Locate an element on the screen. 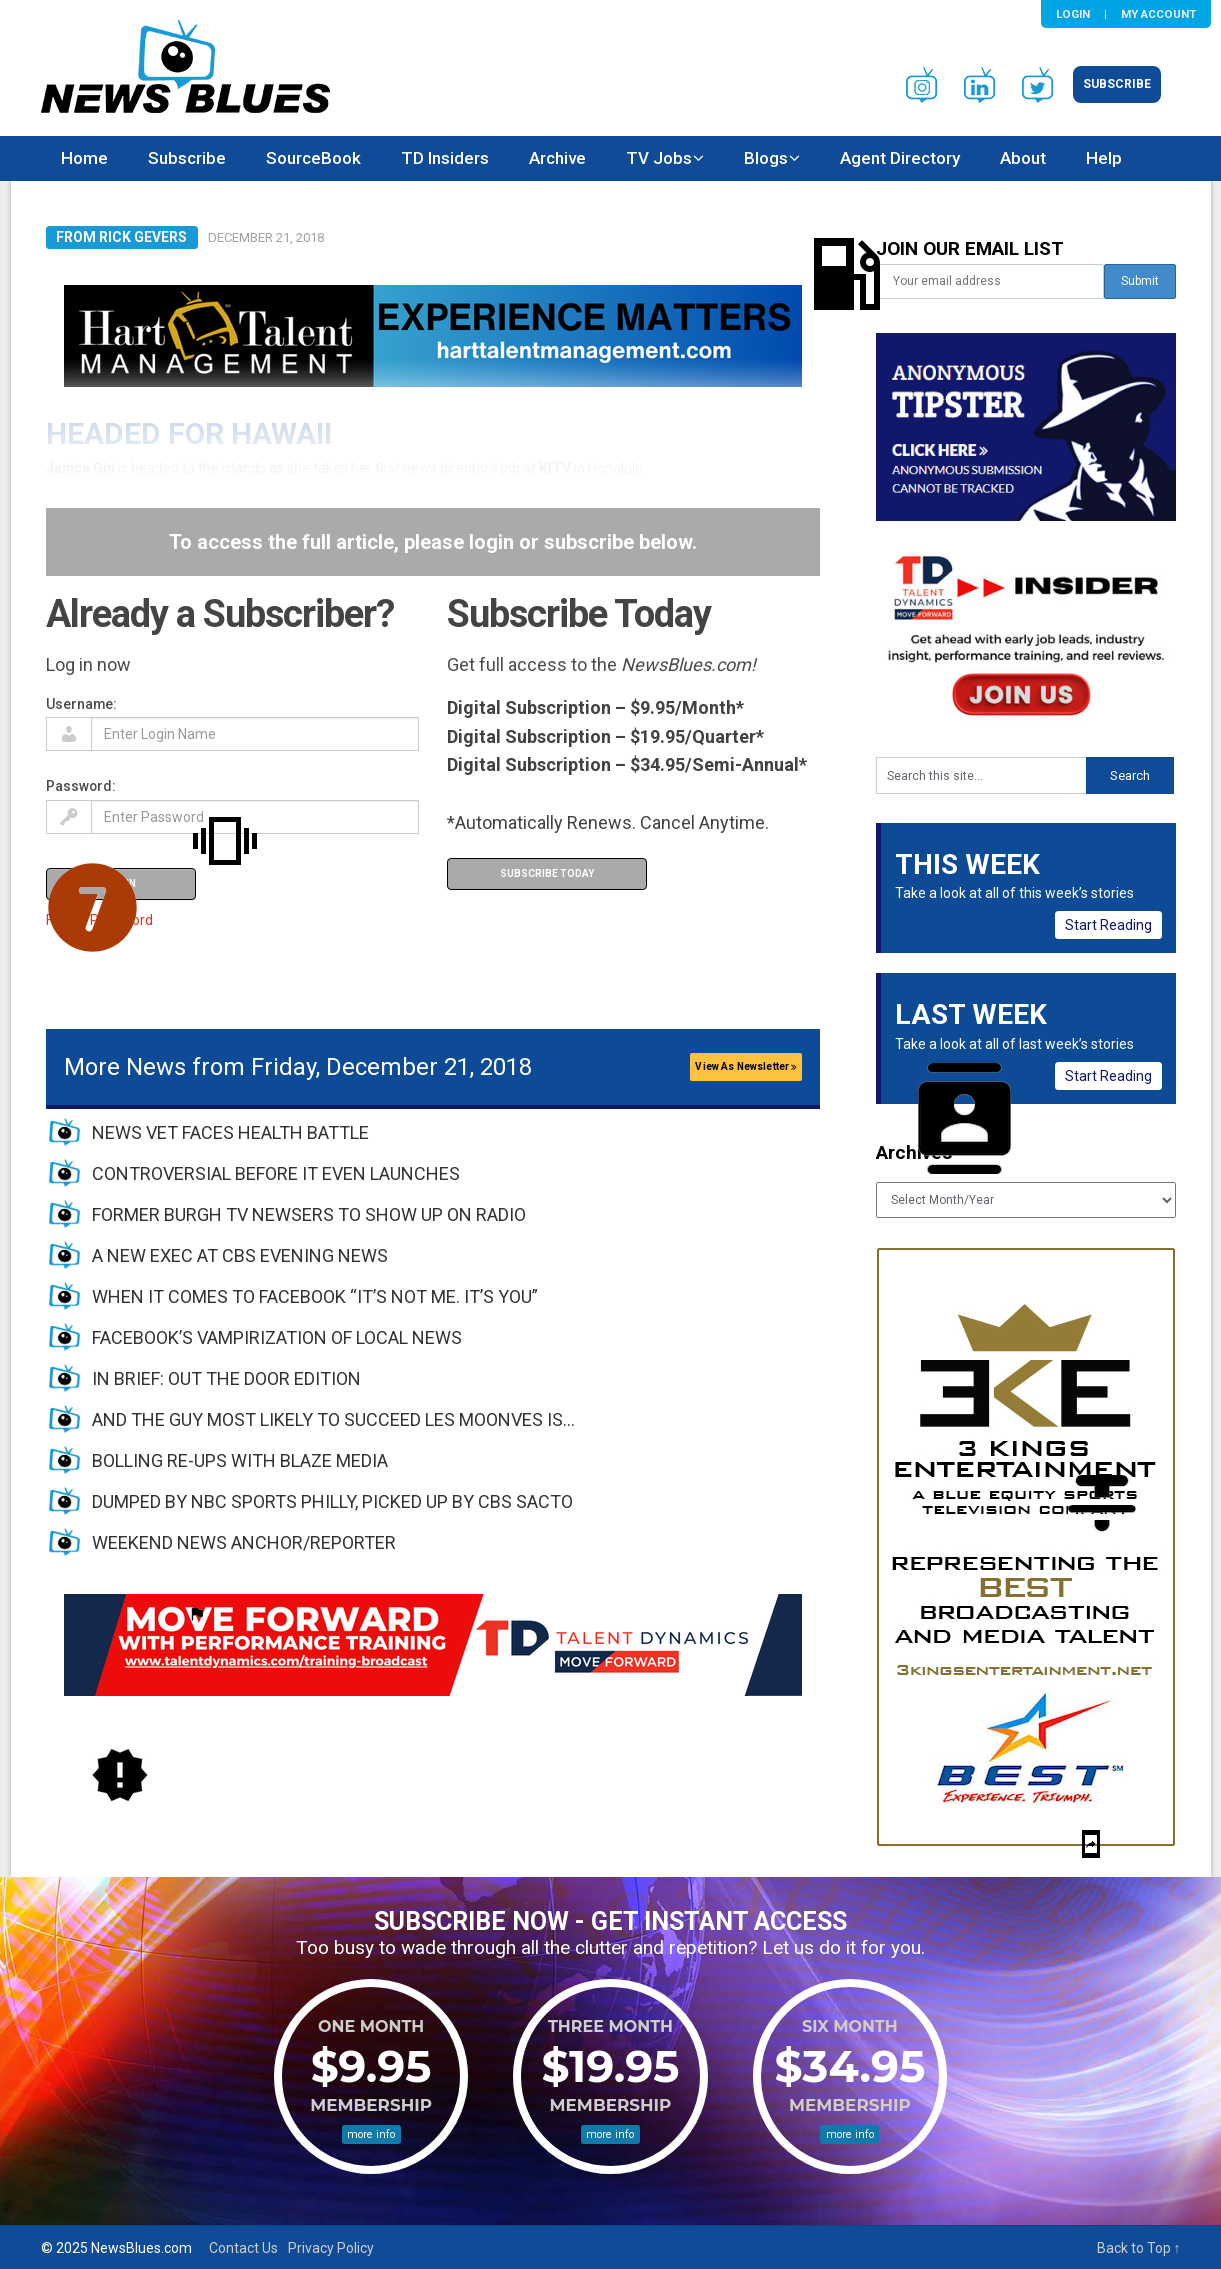 The image size is (1221, 2269). enable vibration mode for notifications is located at coordinates (225, 841).